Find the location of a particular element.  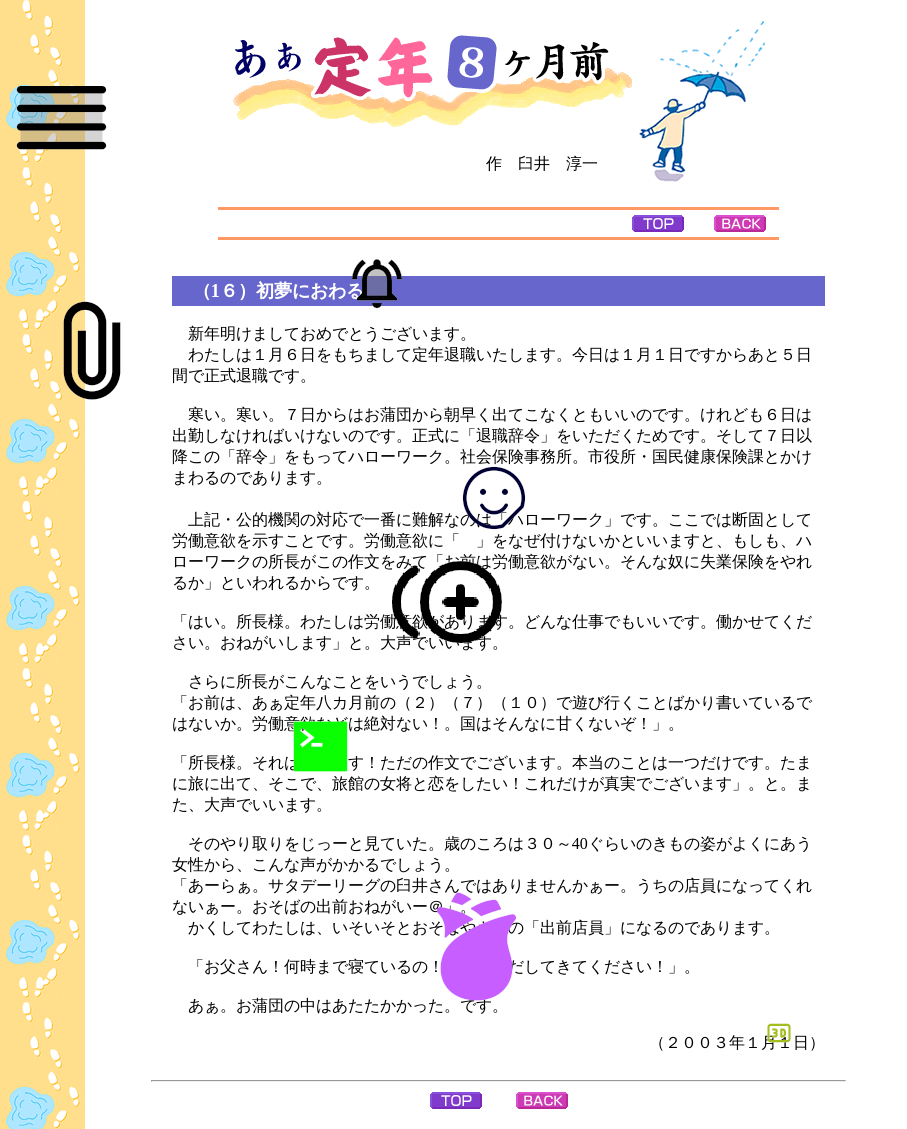

indicates active or incoming notifications is located at coordinates (377, 283).